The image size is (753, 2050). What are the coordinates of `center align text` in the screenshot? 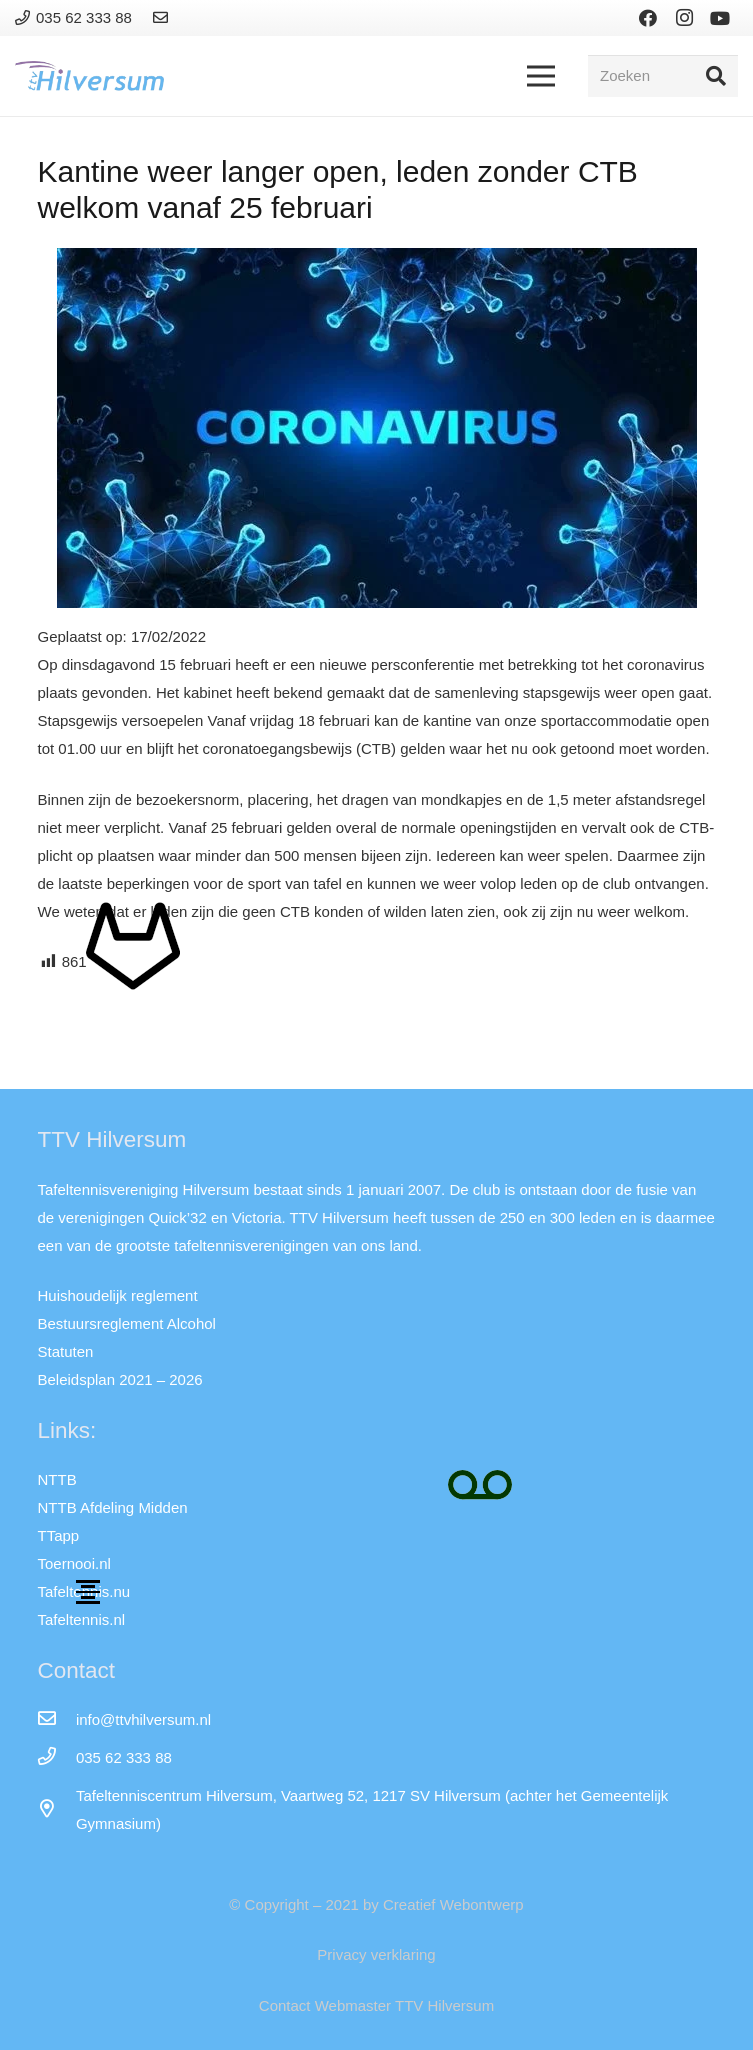 It's located at (88, 1592).